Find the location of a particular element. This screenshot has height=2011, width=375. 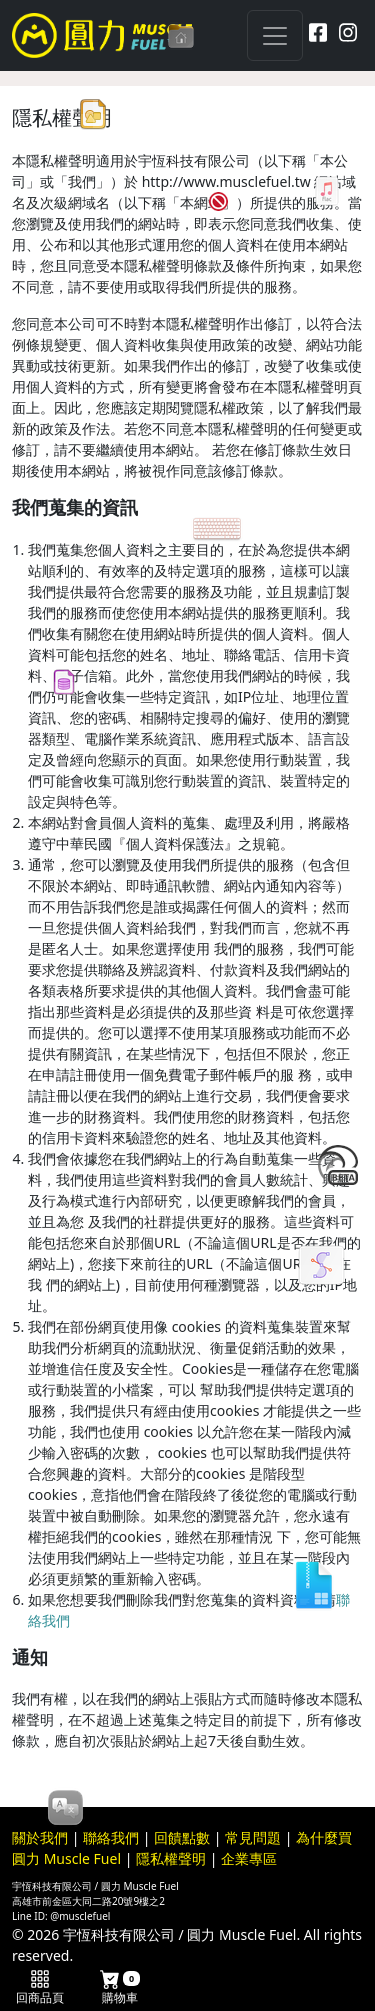

open the translate app is located at coordinates (65, 1807).